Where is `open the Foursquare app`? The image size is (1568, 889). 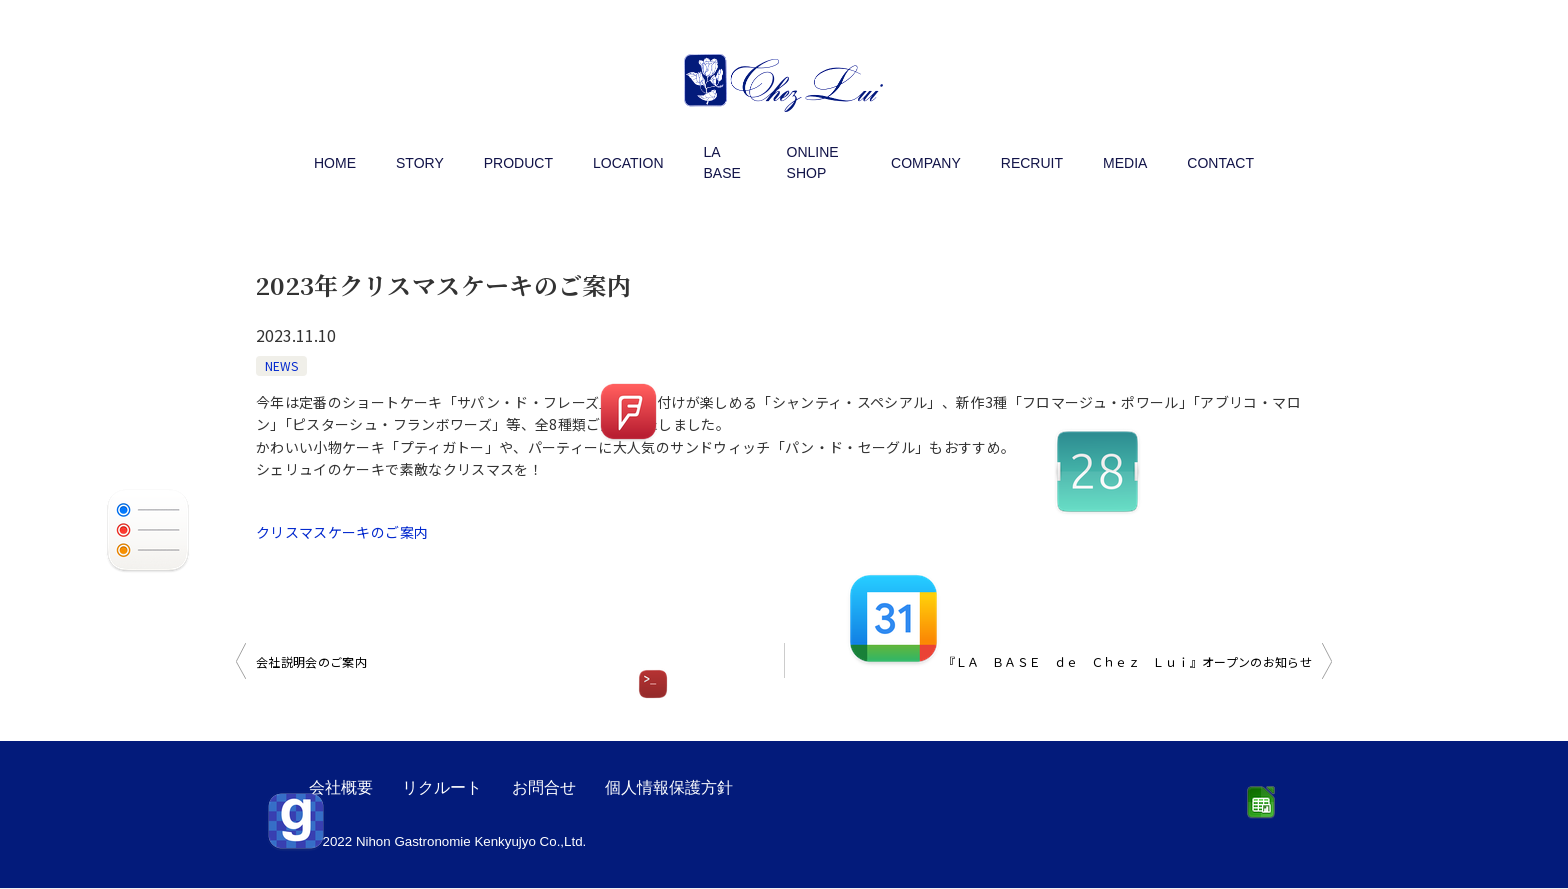 open the Foursquare app is located at coordinates (628, 411).